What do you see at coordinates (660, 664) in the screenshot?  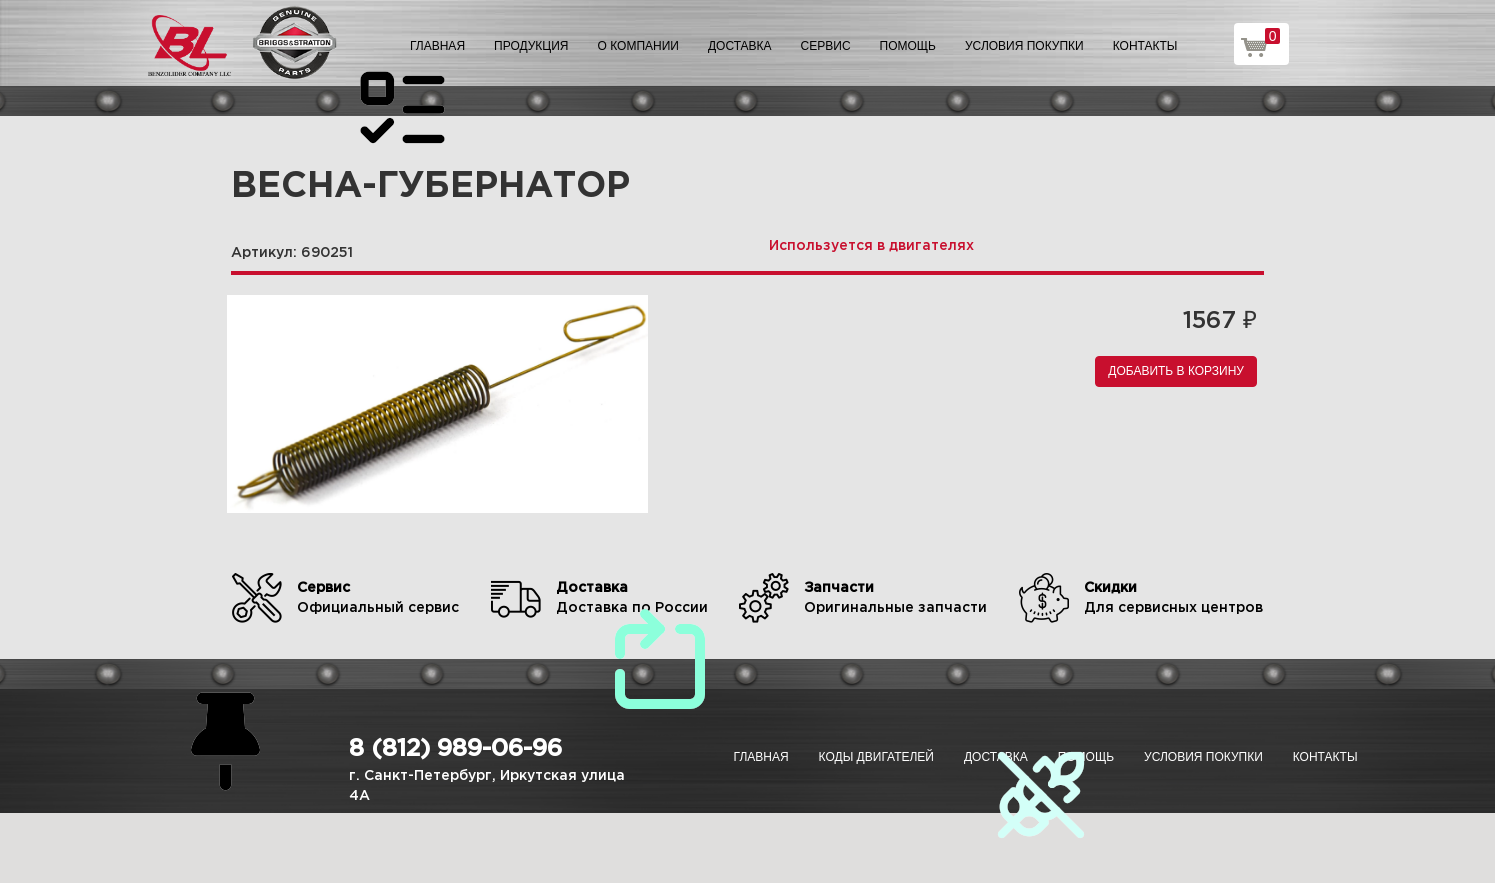 I see `rotate element clockwise` at bounding box center [660, 664].